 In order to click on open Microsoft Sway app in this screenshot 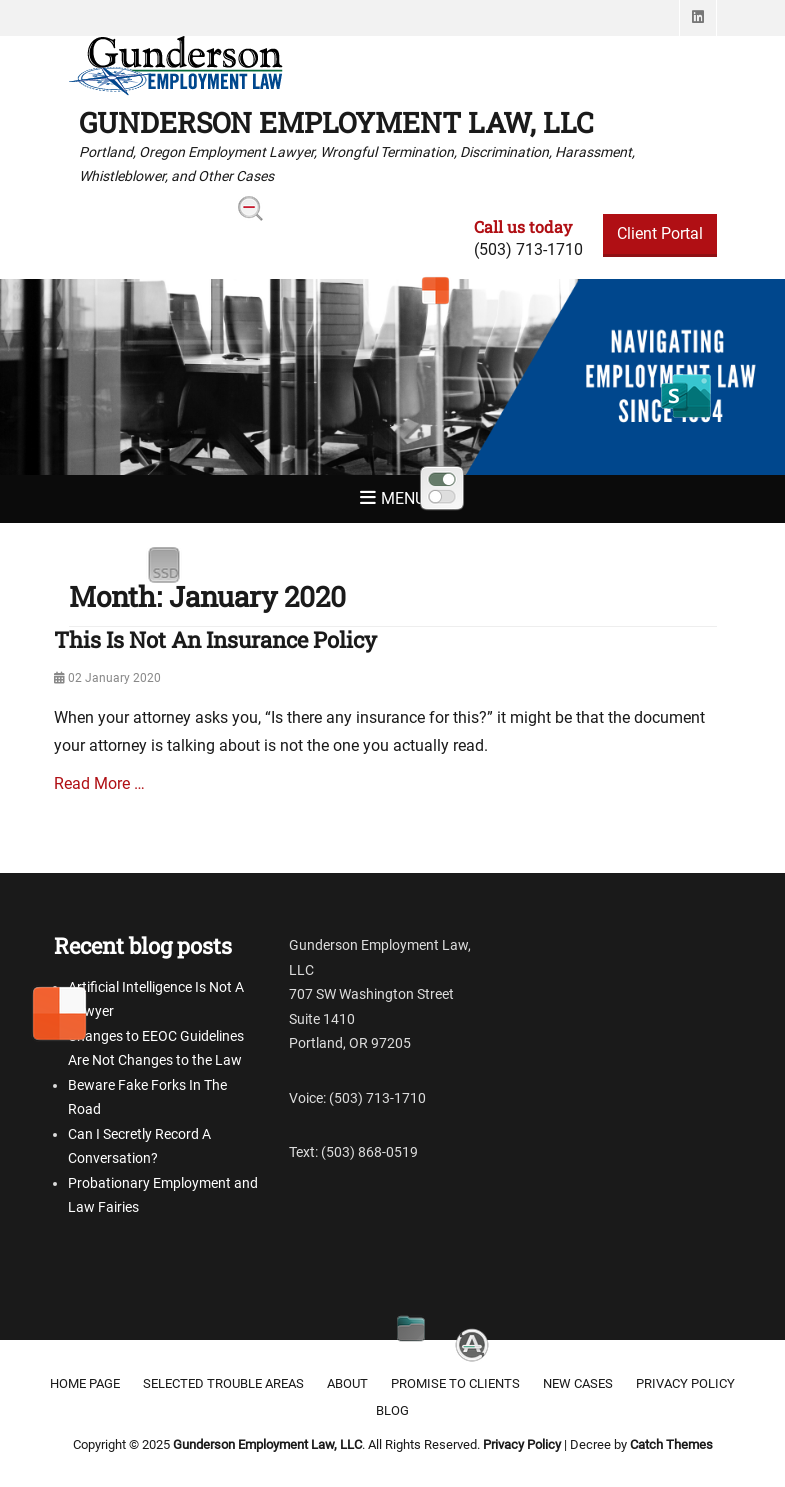, I will do `click(686, 396)`.